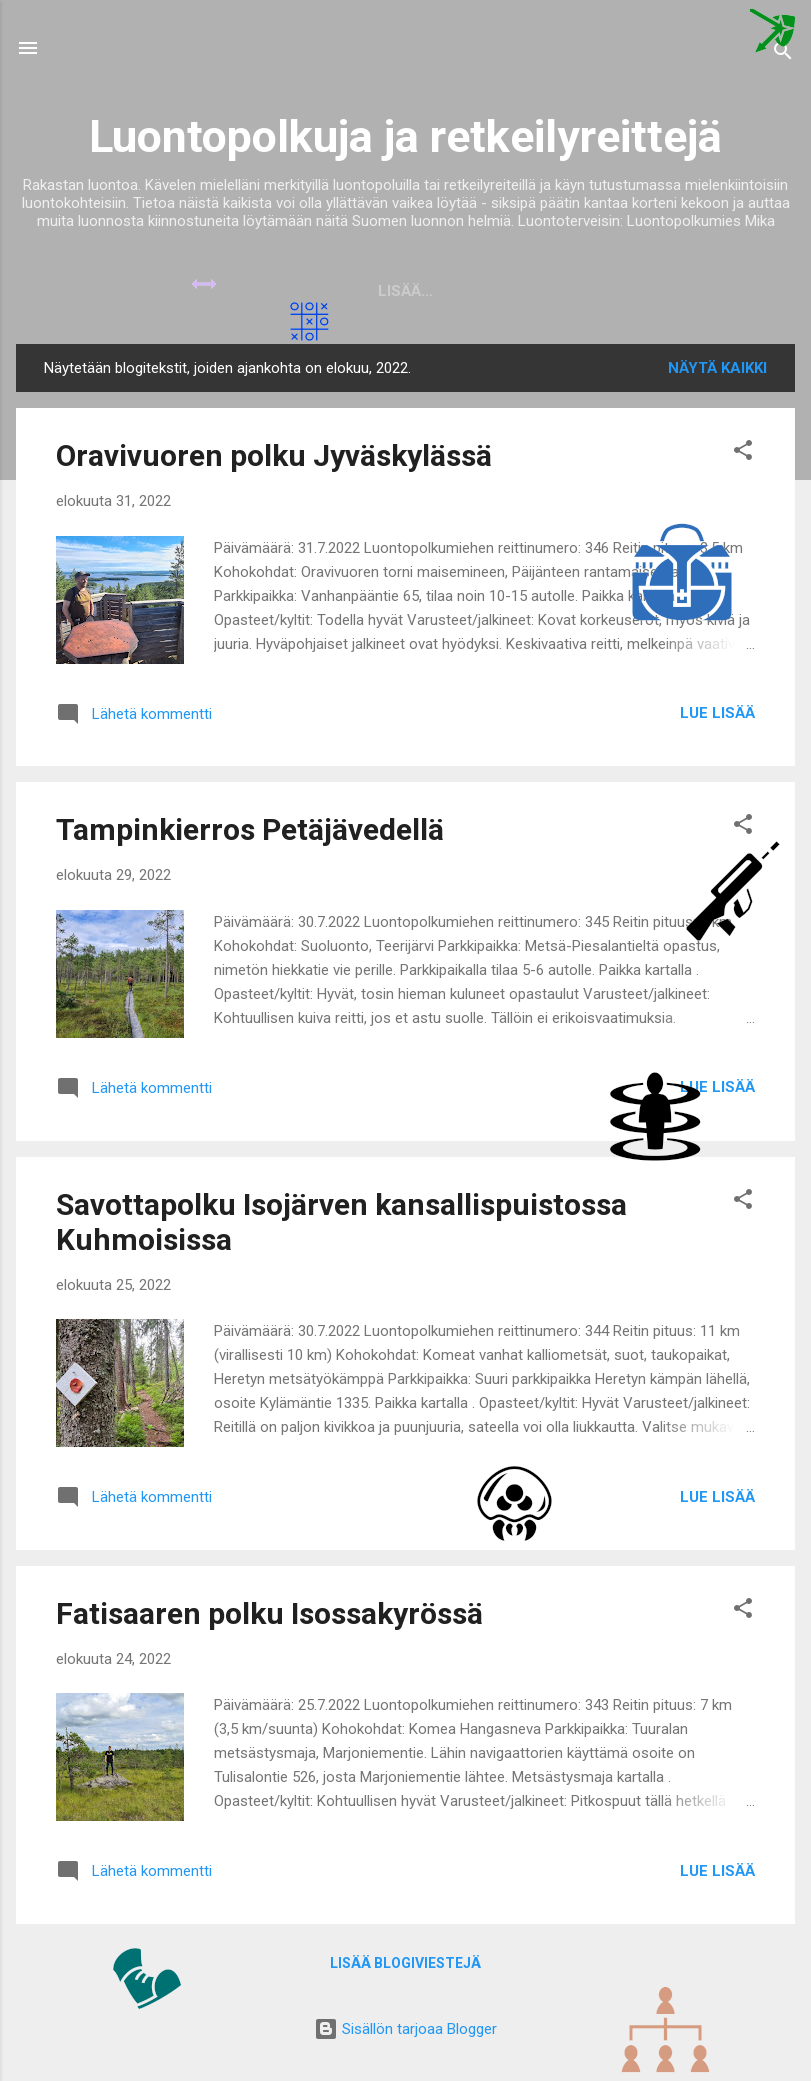  What do you see at coordinates (655, 1118) in the screenshot?
I see `teleport to a new location` at bounding box center [655, 1118].